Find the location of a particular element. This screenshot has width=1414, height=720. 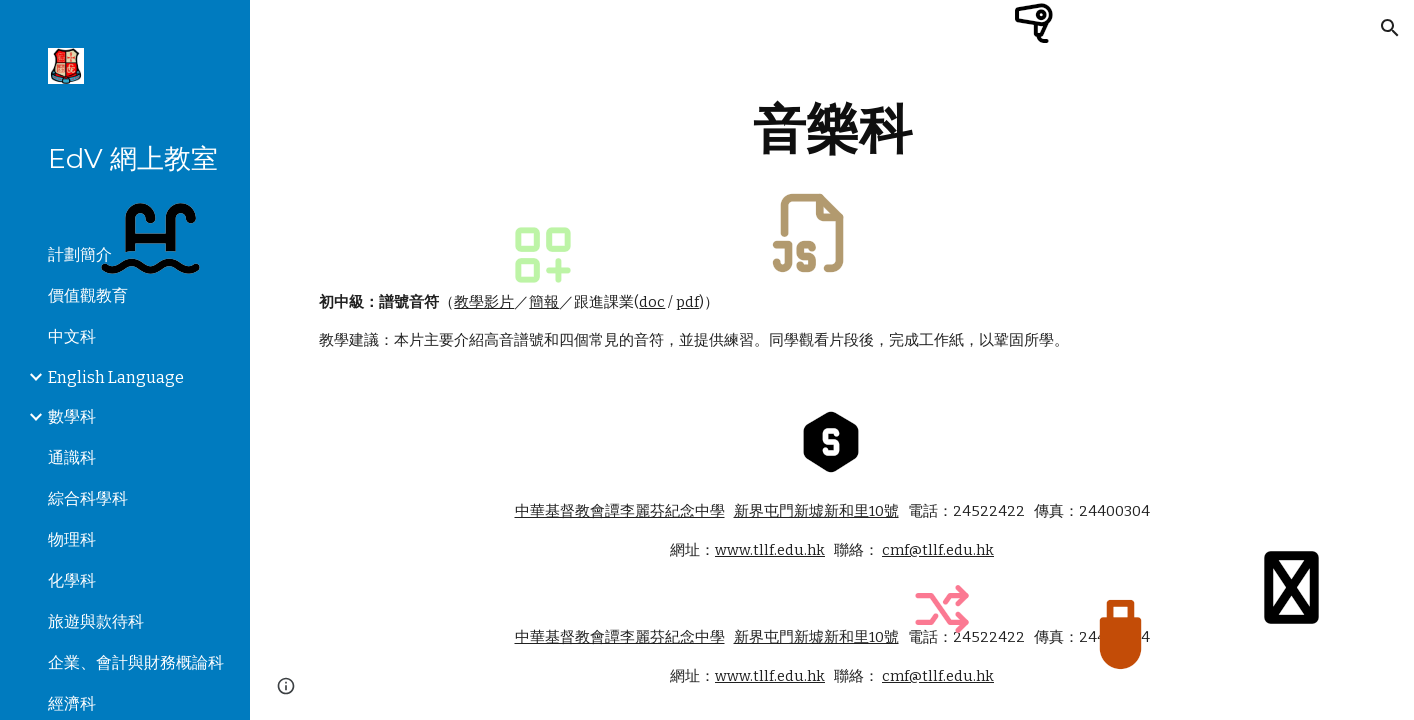

indicates a JavaScript file type is located at coordinates (812, 233).